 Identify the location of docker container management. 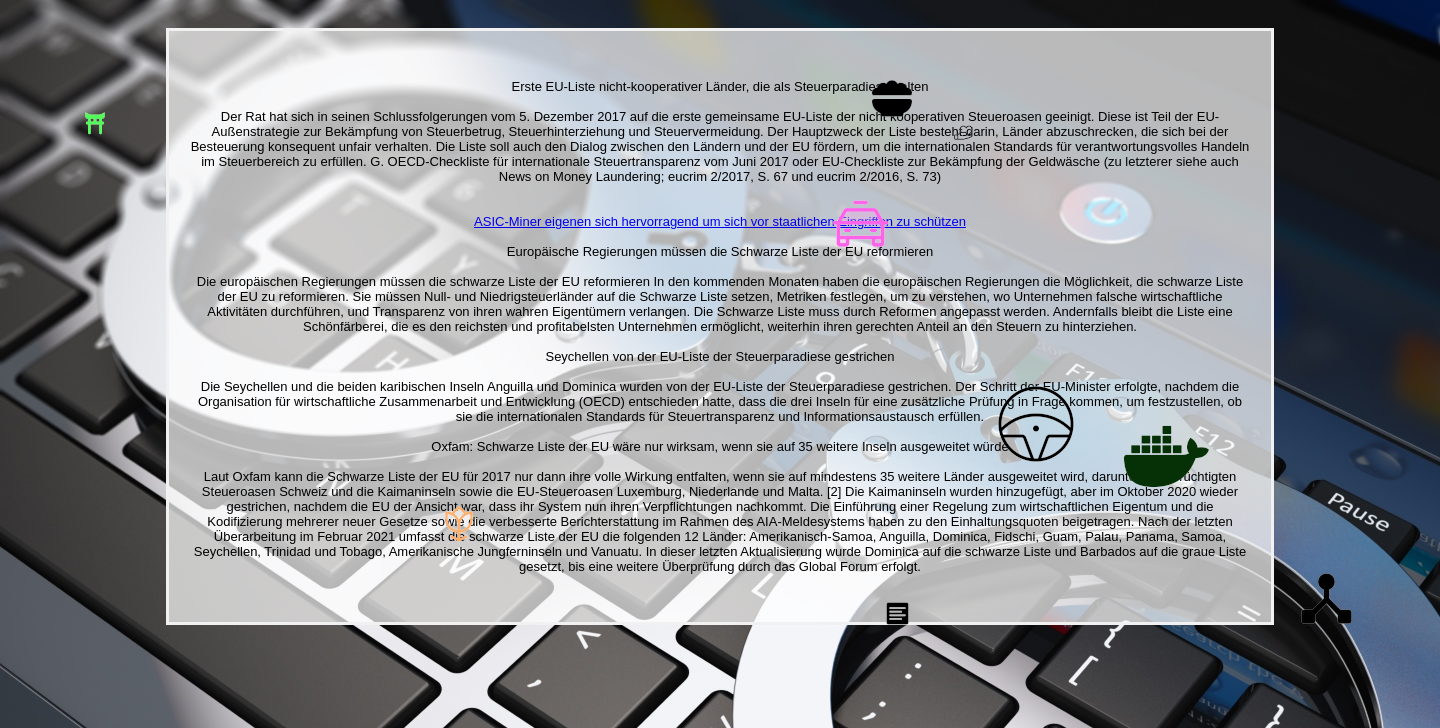
(1166, 456).